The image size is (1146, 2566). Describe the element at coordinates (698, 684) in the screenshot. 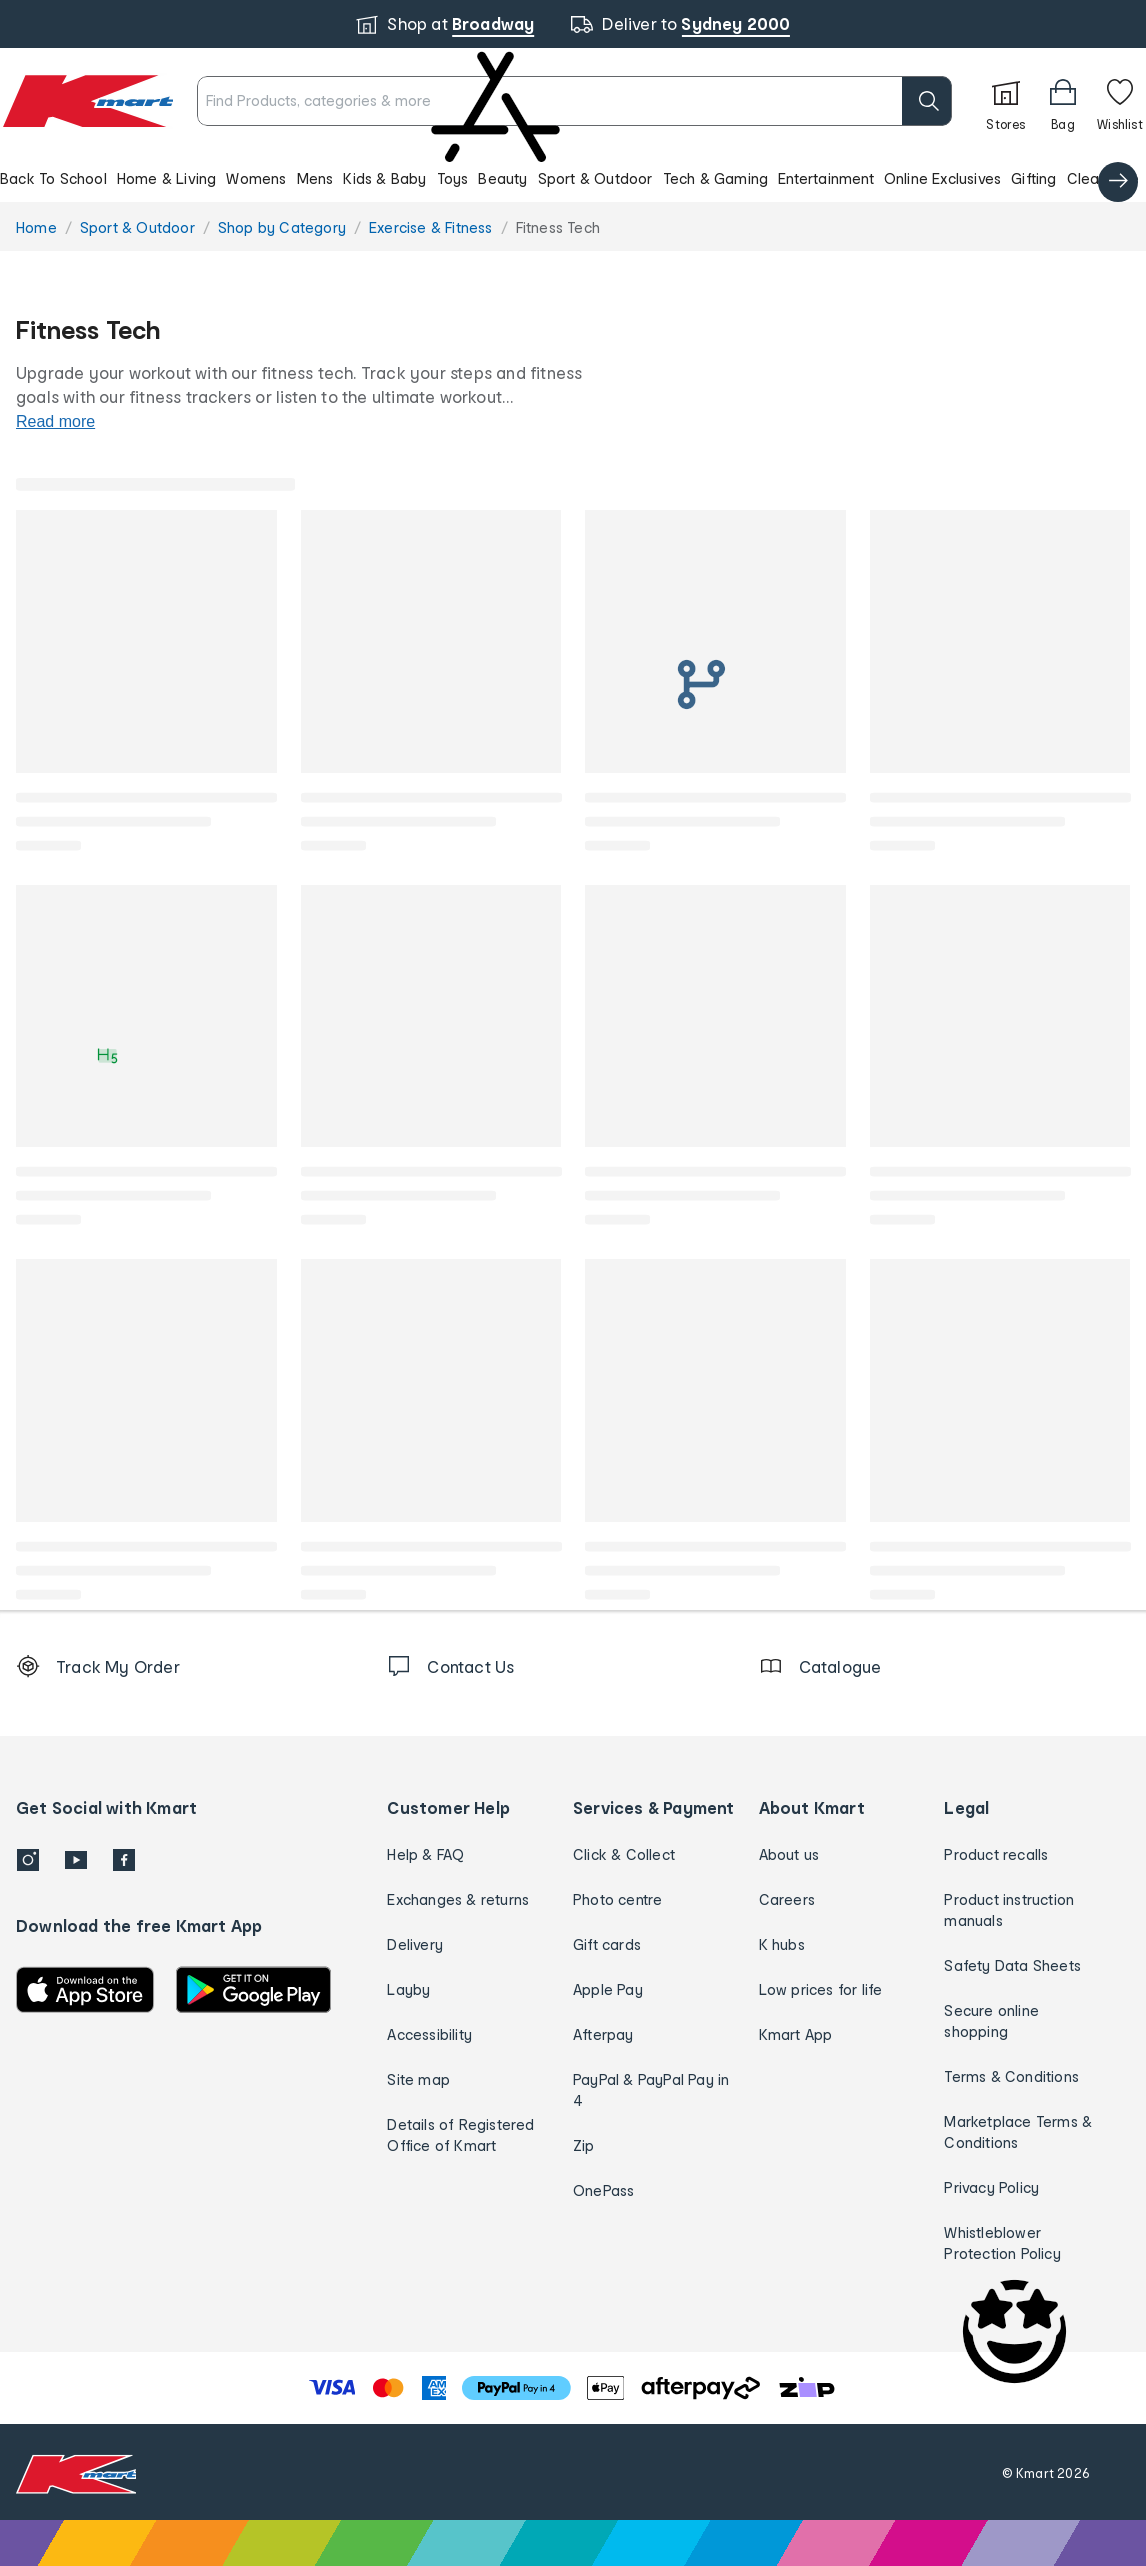

I see `view repository branches` at that location.